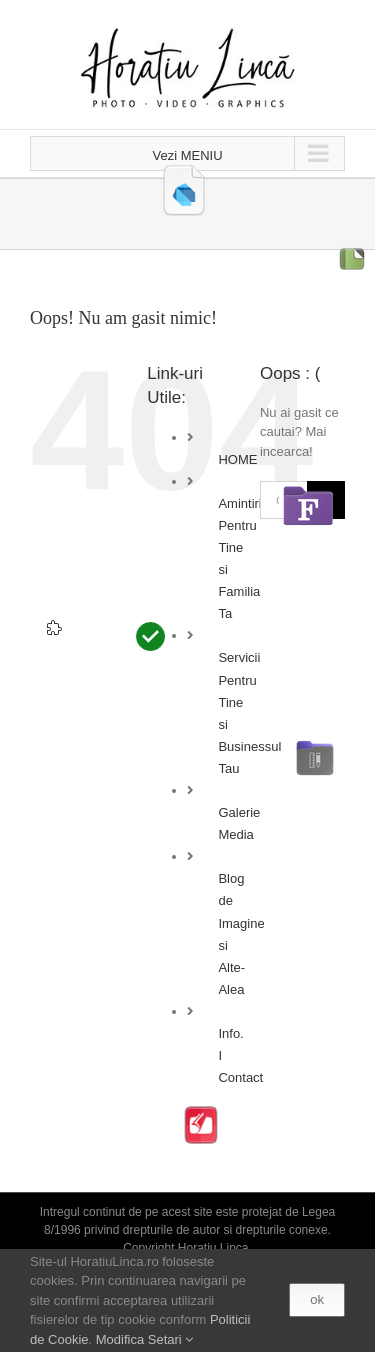  What do you see at coordinates (315, 758) in the screenshot?
I see `open templates folder` at bounding box center [315, 758].